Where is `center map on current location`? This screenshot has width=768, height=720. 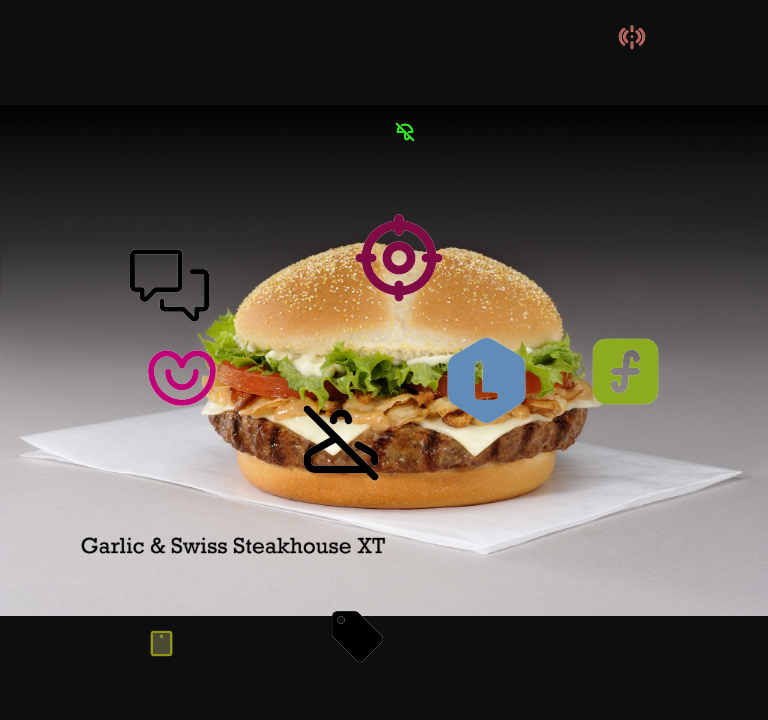
center map on current location is located at coordinates (399, 258).